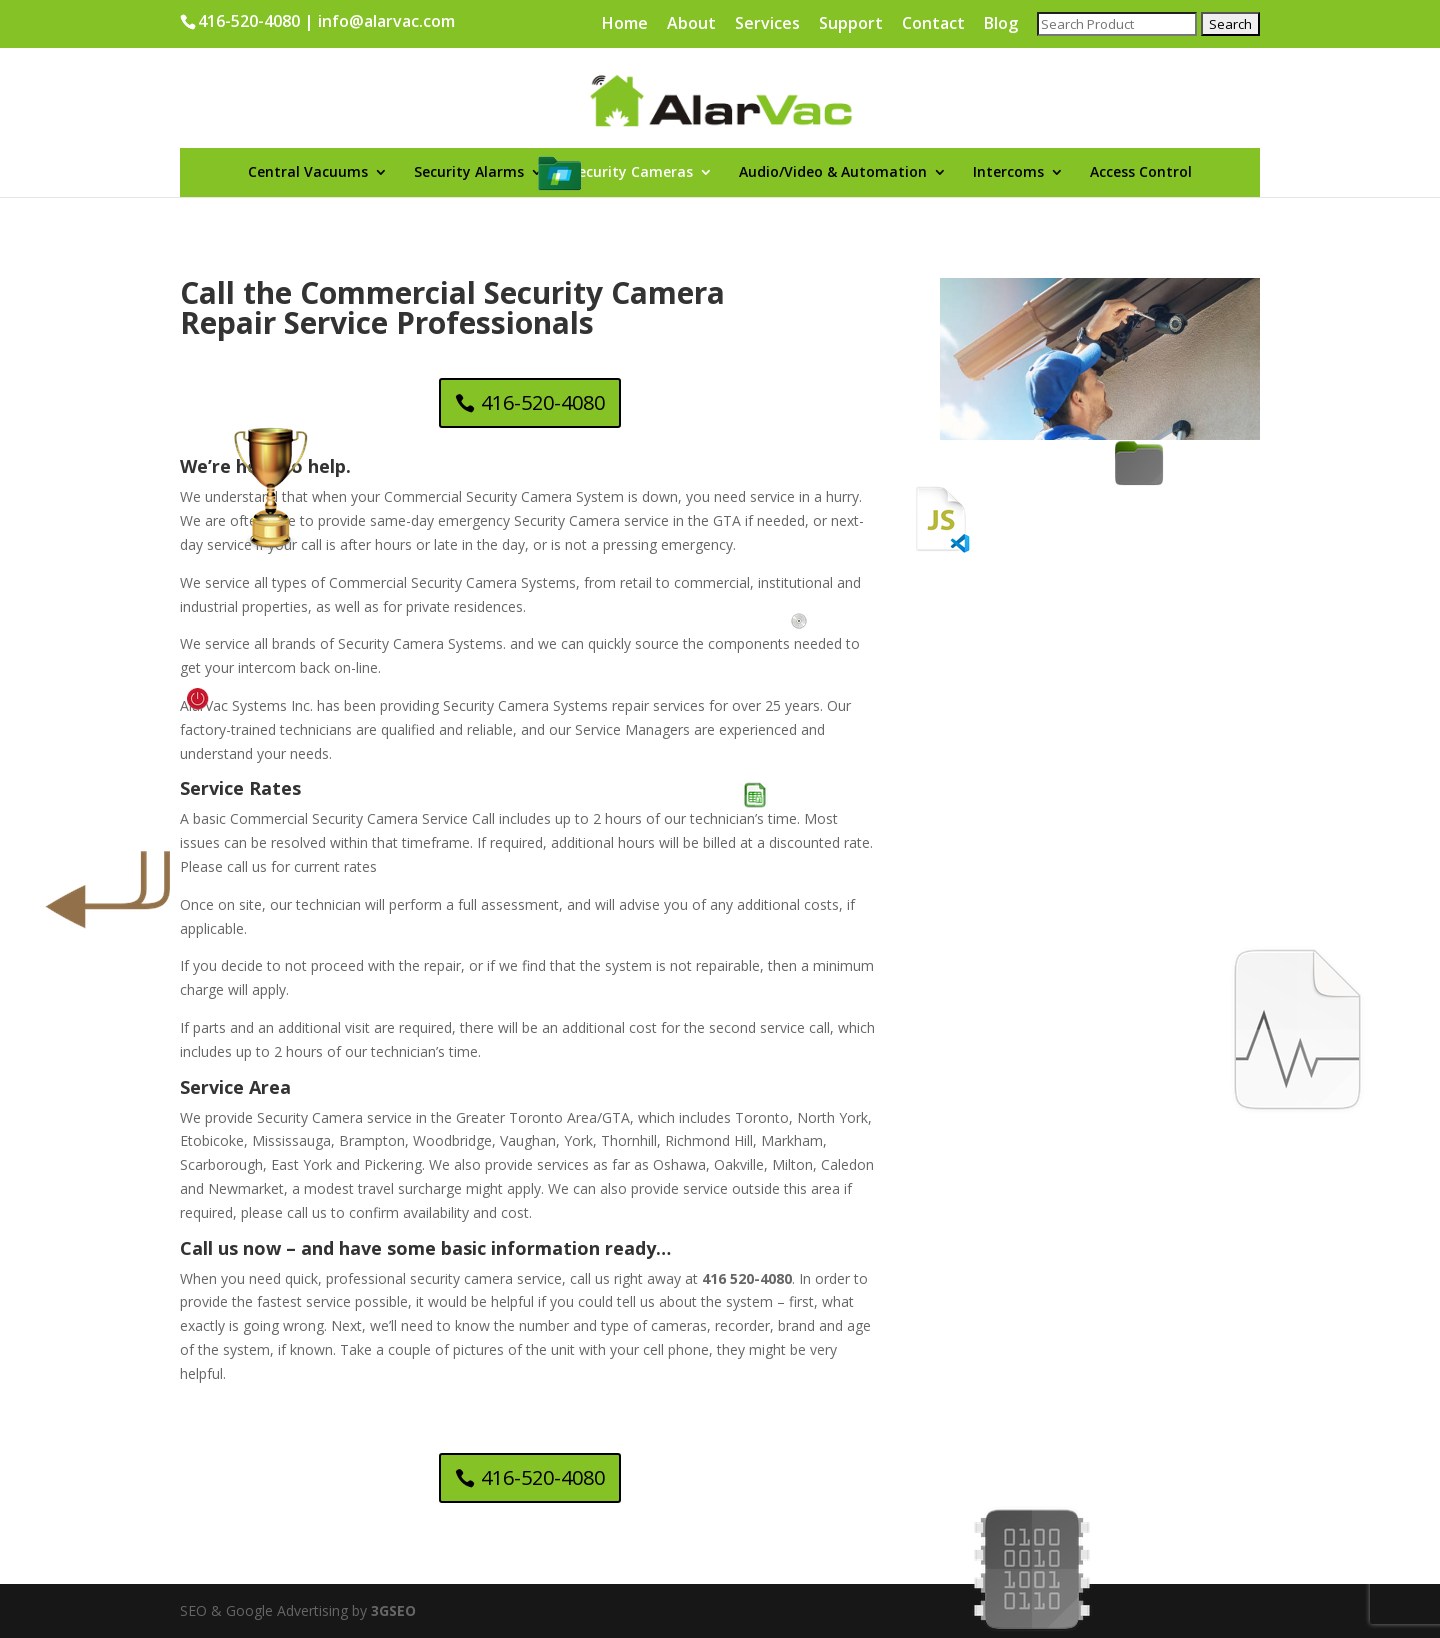 The width and height of the screenshot is (1440, 1638). Describe the element at coordinates (1297, 1029) in the screenshot. I see `view system log file` at that location.